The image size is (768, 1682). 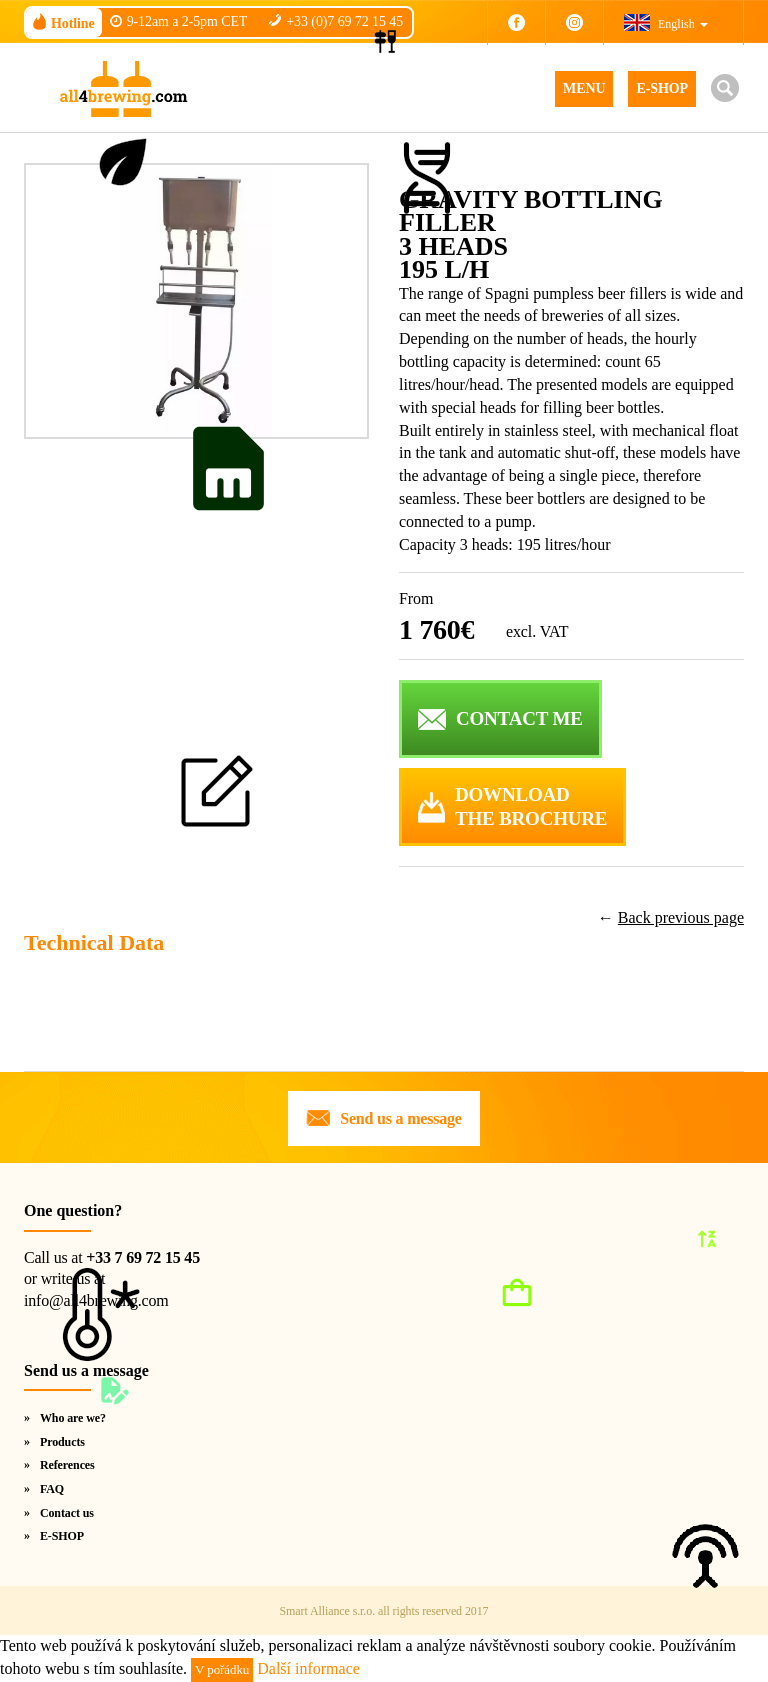 What do you see at coordinates (123, 162) in the screenshot?
I see `enable eco-friendly or power-saving mode` at bounding box center [123, 162].